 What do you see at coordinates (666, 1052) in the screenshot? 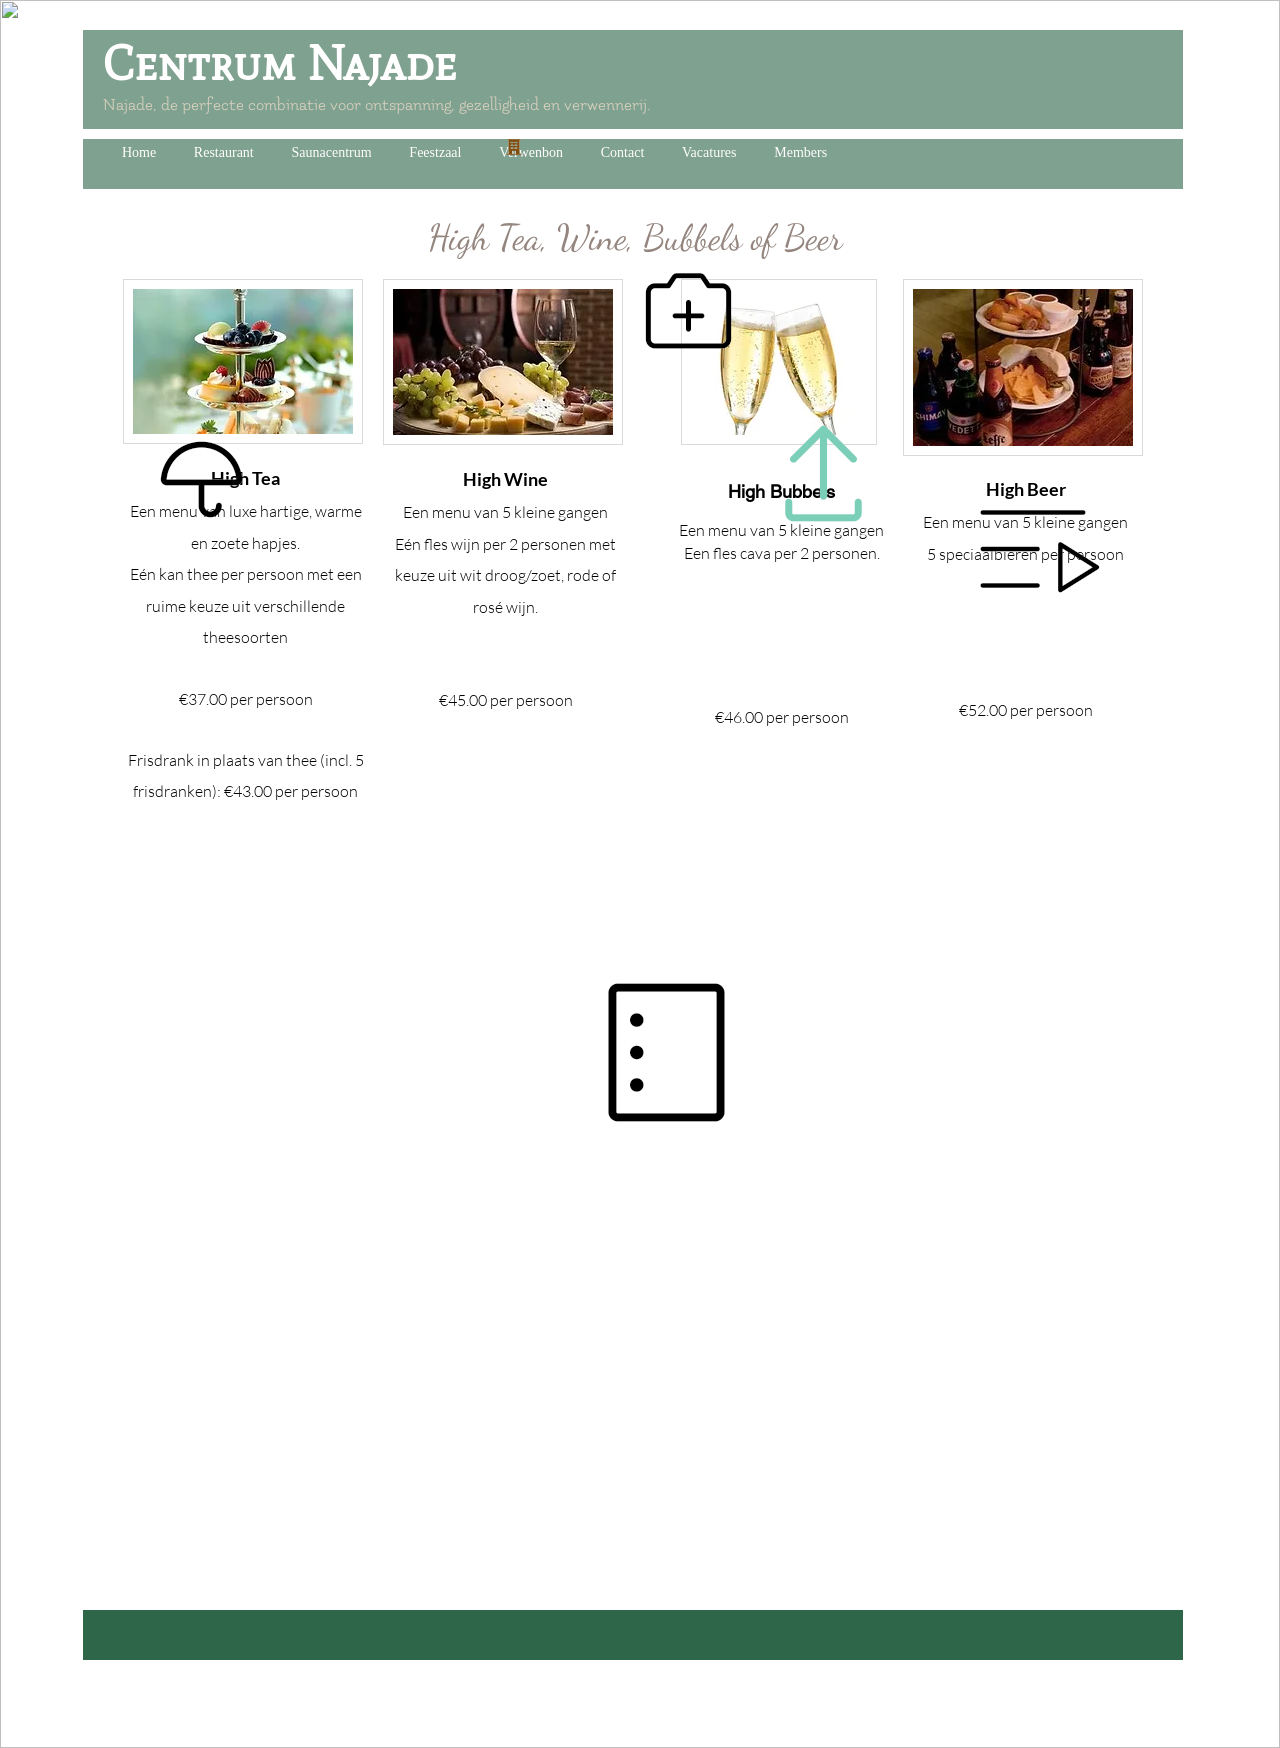
I see `view screenplay or script documents` at bounding box center [666, 1052].